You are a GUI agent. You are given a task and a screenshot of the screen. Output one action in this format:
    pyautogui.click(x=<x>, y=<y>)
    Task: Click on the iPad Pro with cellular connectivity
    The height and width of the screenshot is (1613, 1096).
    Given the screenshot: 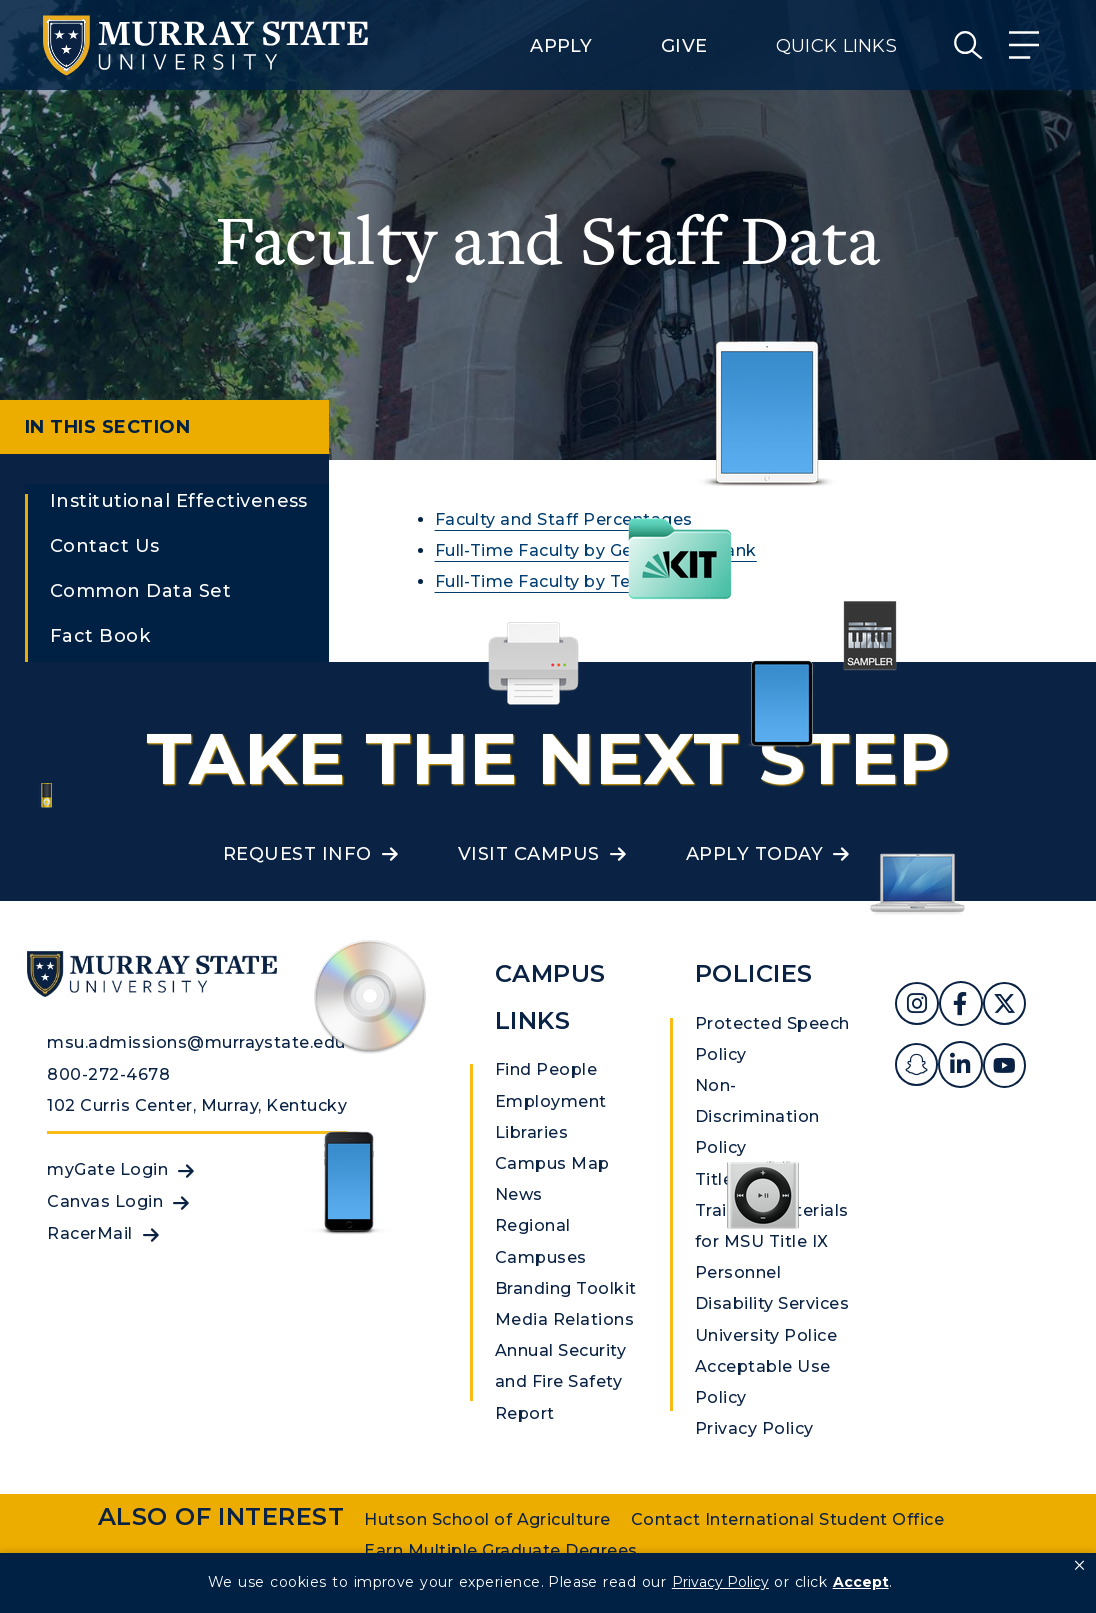 What is the action you would take?
    pyautogui.click(x=767, y=413)
    